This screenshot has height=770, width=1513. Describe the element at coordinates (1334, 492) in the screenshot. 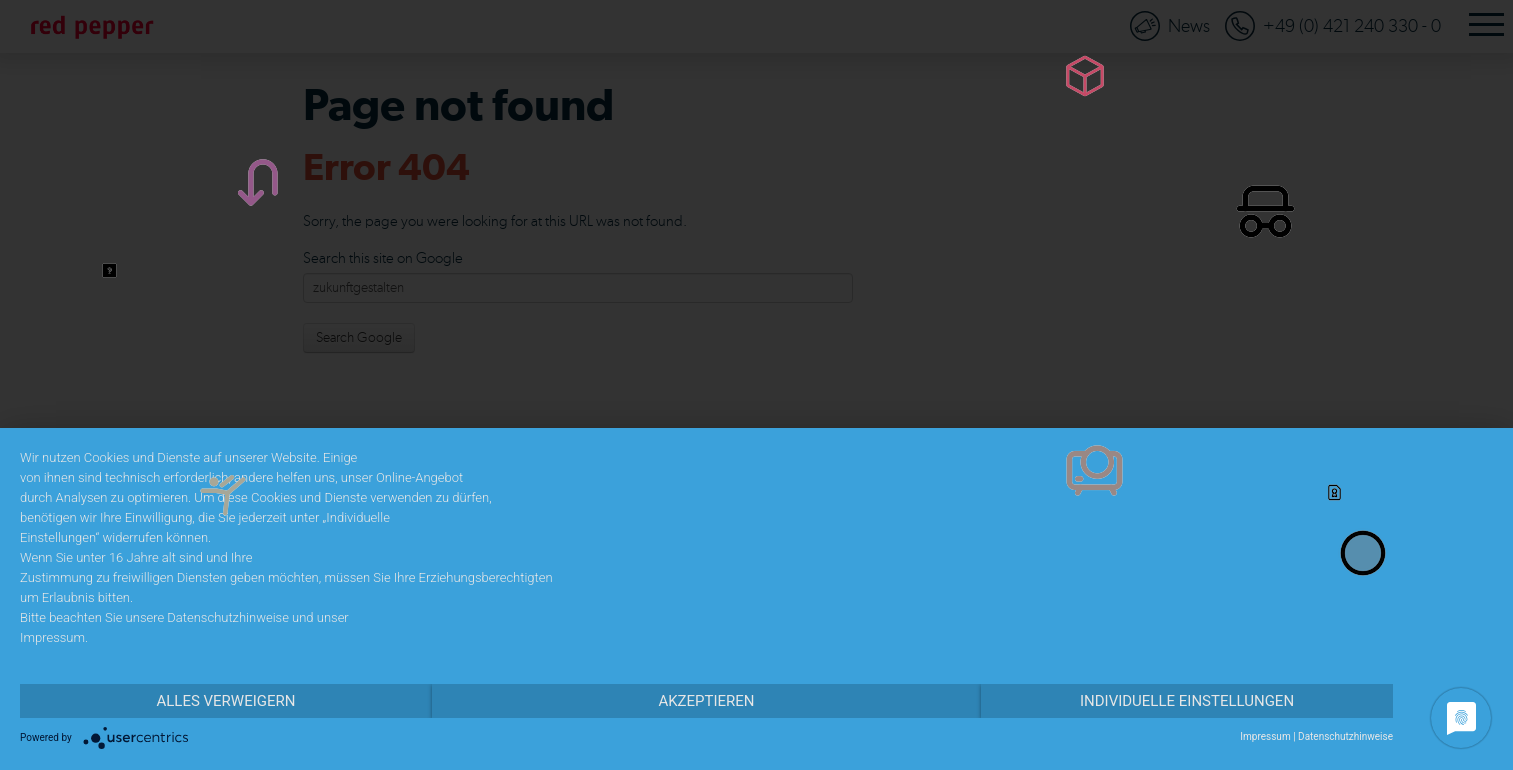

I see `view certified or verified document` at that location.